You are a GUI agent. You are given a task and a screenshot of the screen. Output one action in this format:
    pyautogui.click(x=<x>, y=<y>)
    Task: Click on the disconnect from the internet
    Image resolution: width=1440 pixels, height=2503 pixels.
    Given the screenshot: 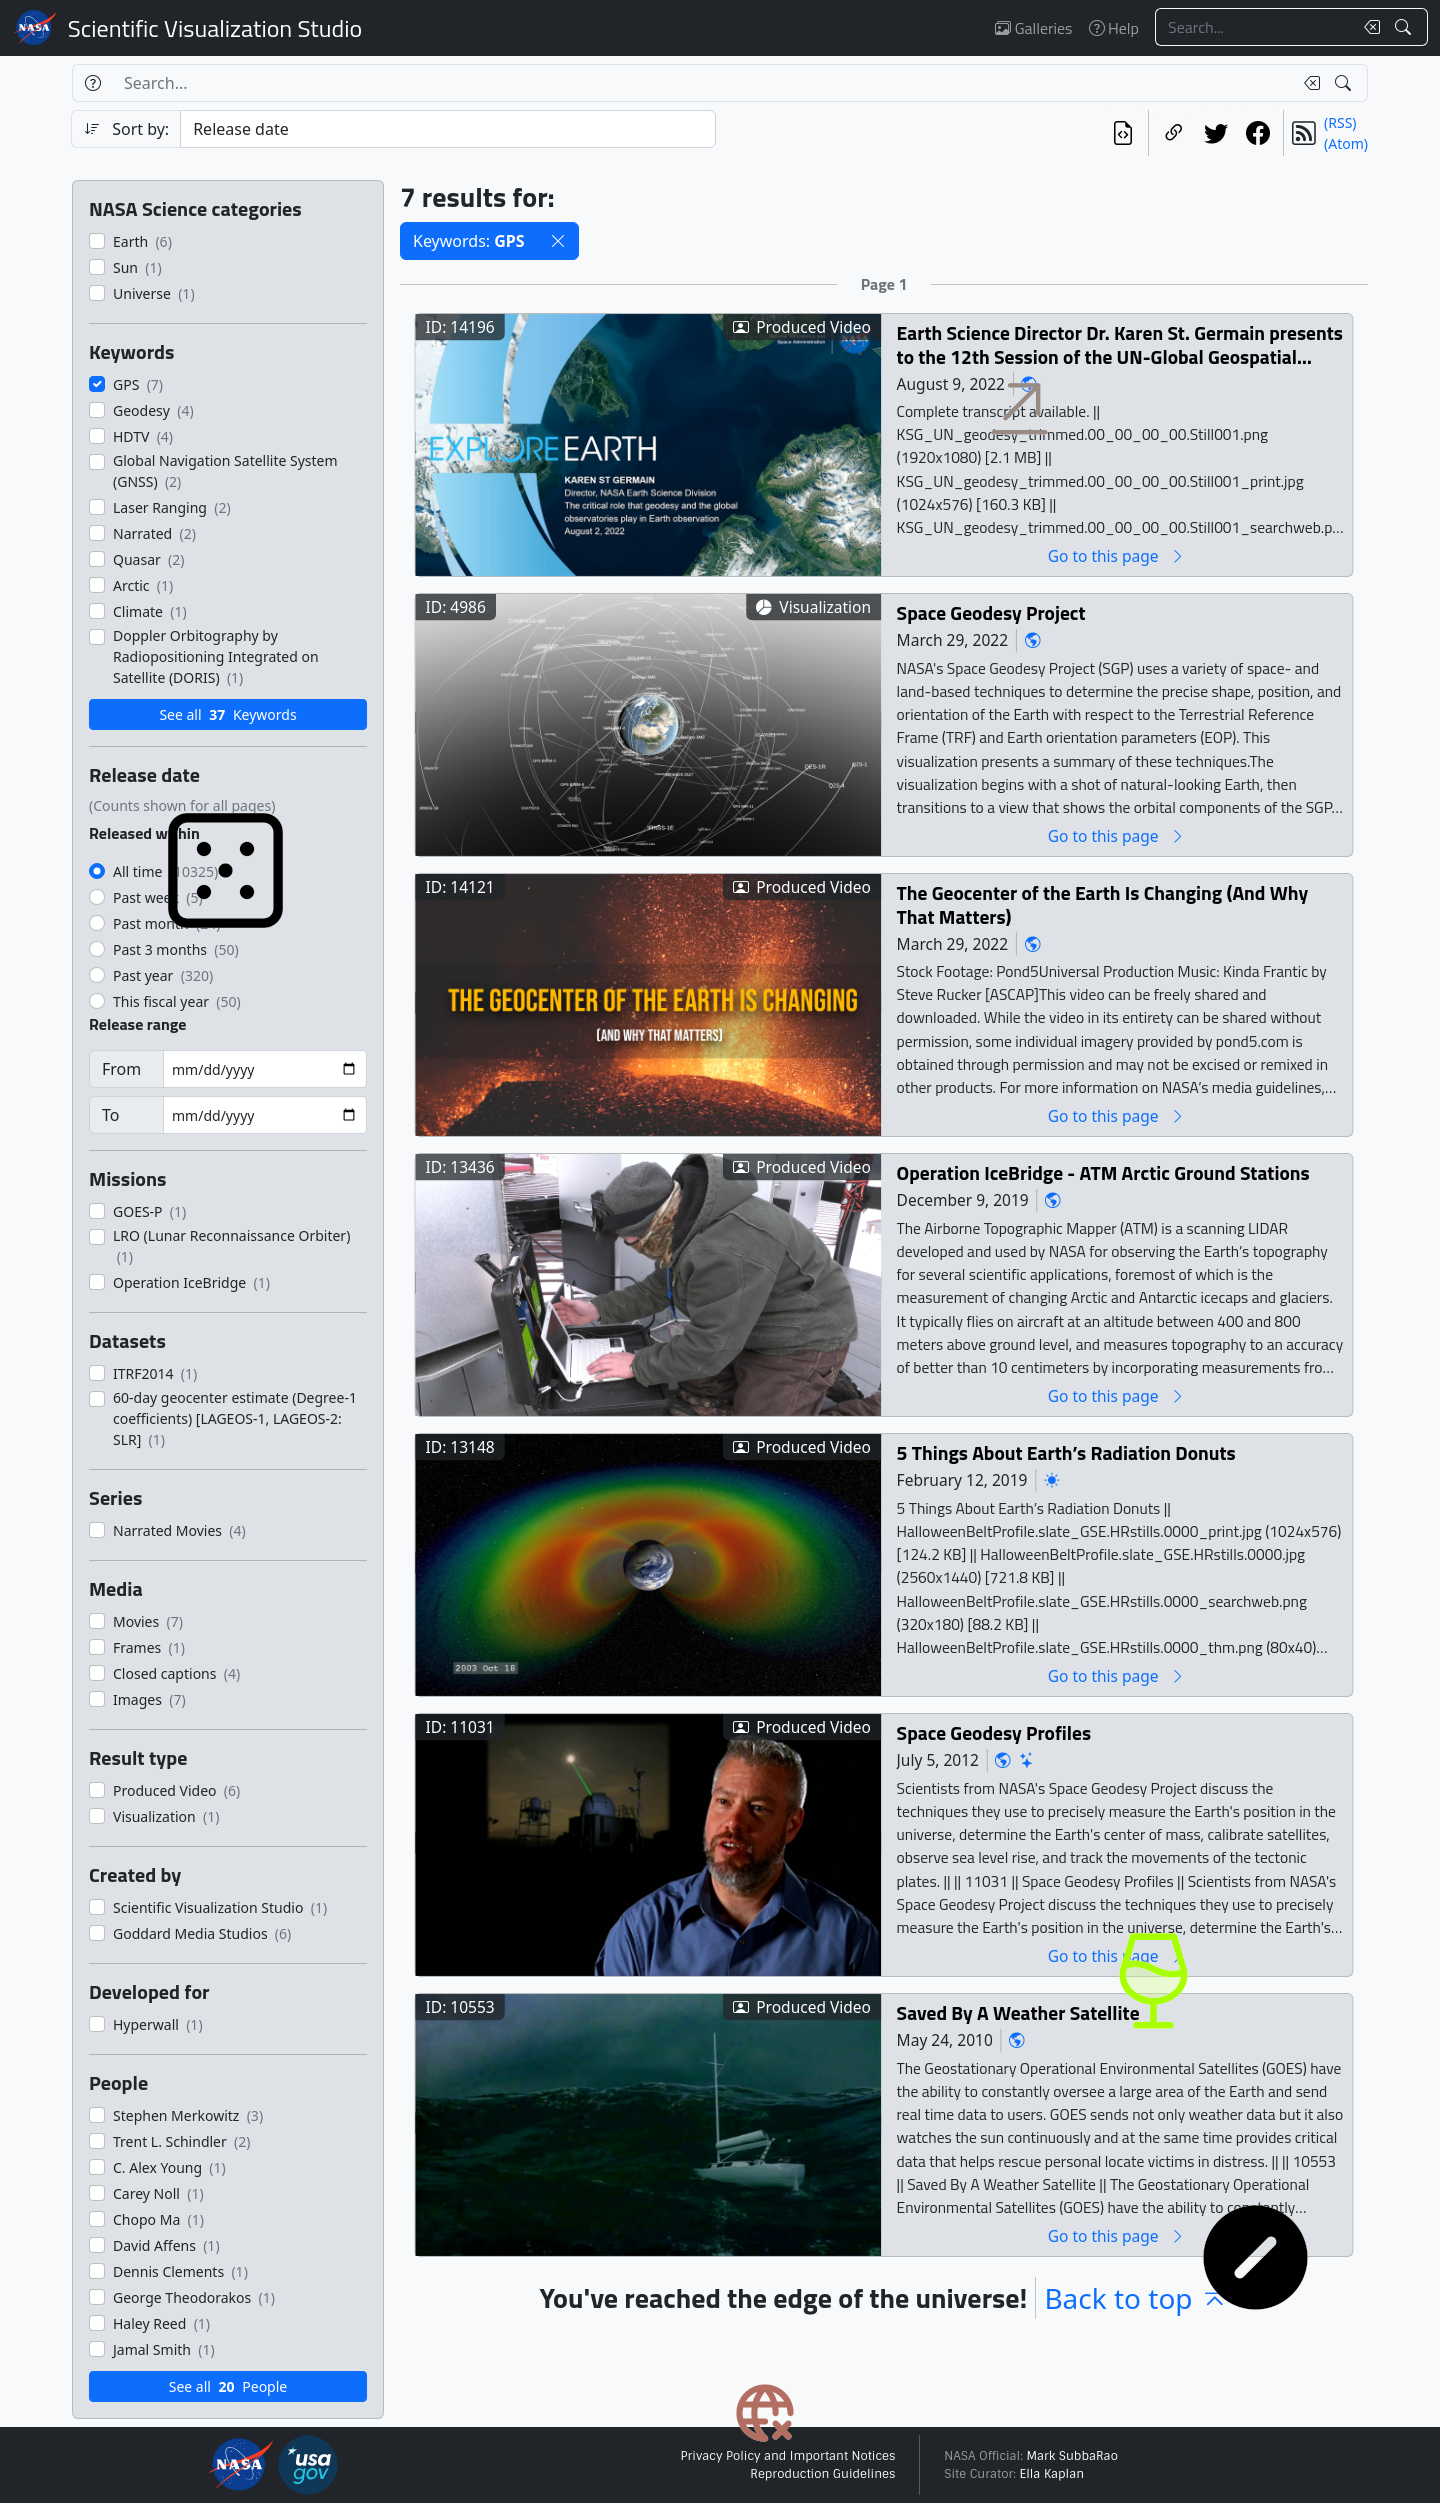 What is the action you would take?
    pyautogui.click(x=765, y=2413)
    